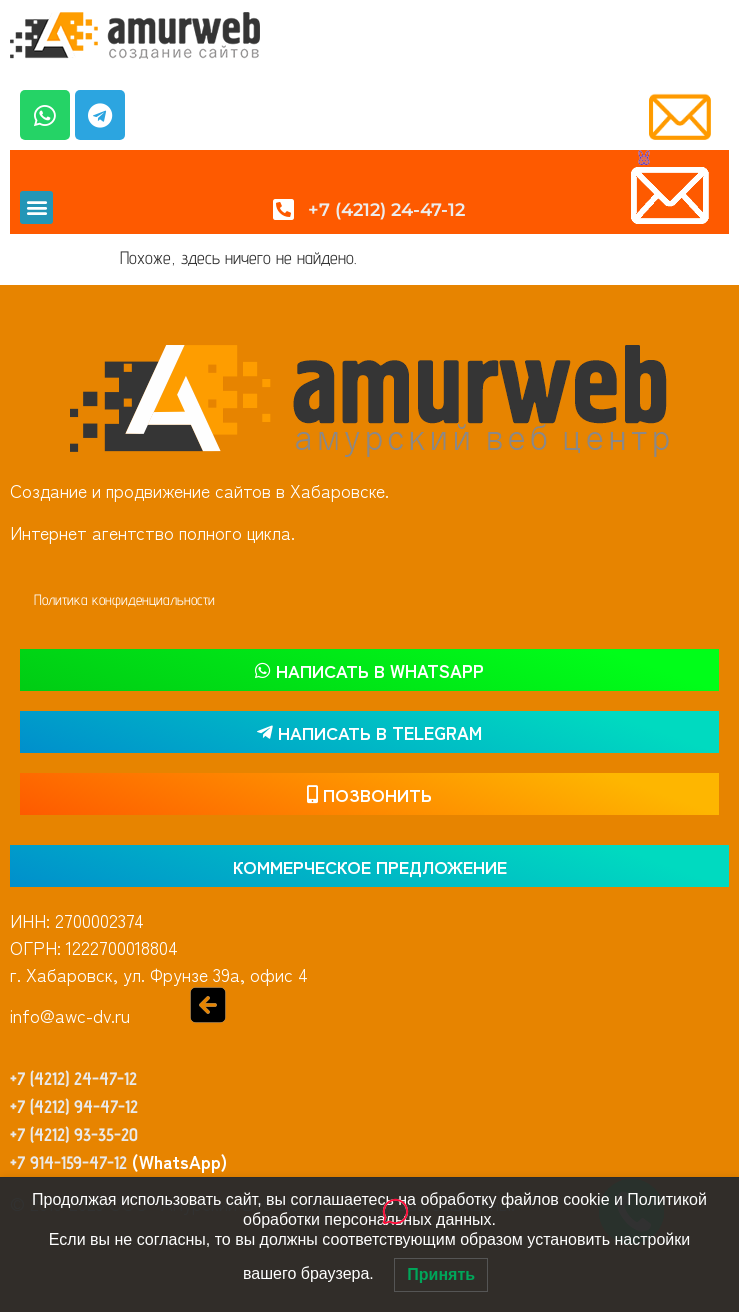 The height and width of the screenshot is (1312, 739). I want to click on go back to the previous screen, so click(208, 1005).